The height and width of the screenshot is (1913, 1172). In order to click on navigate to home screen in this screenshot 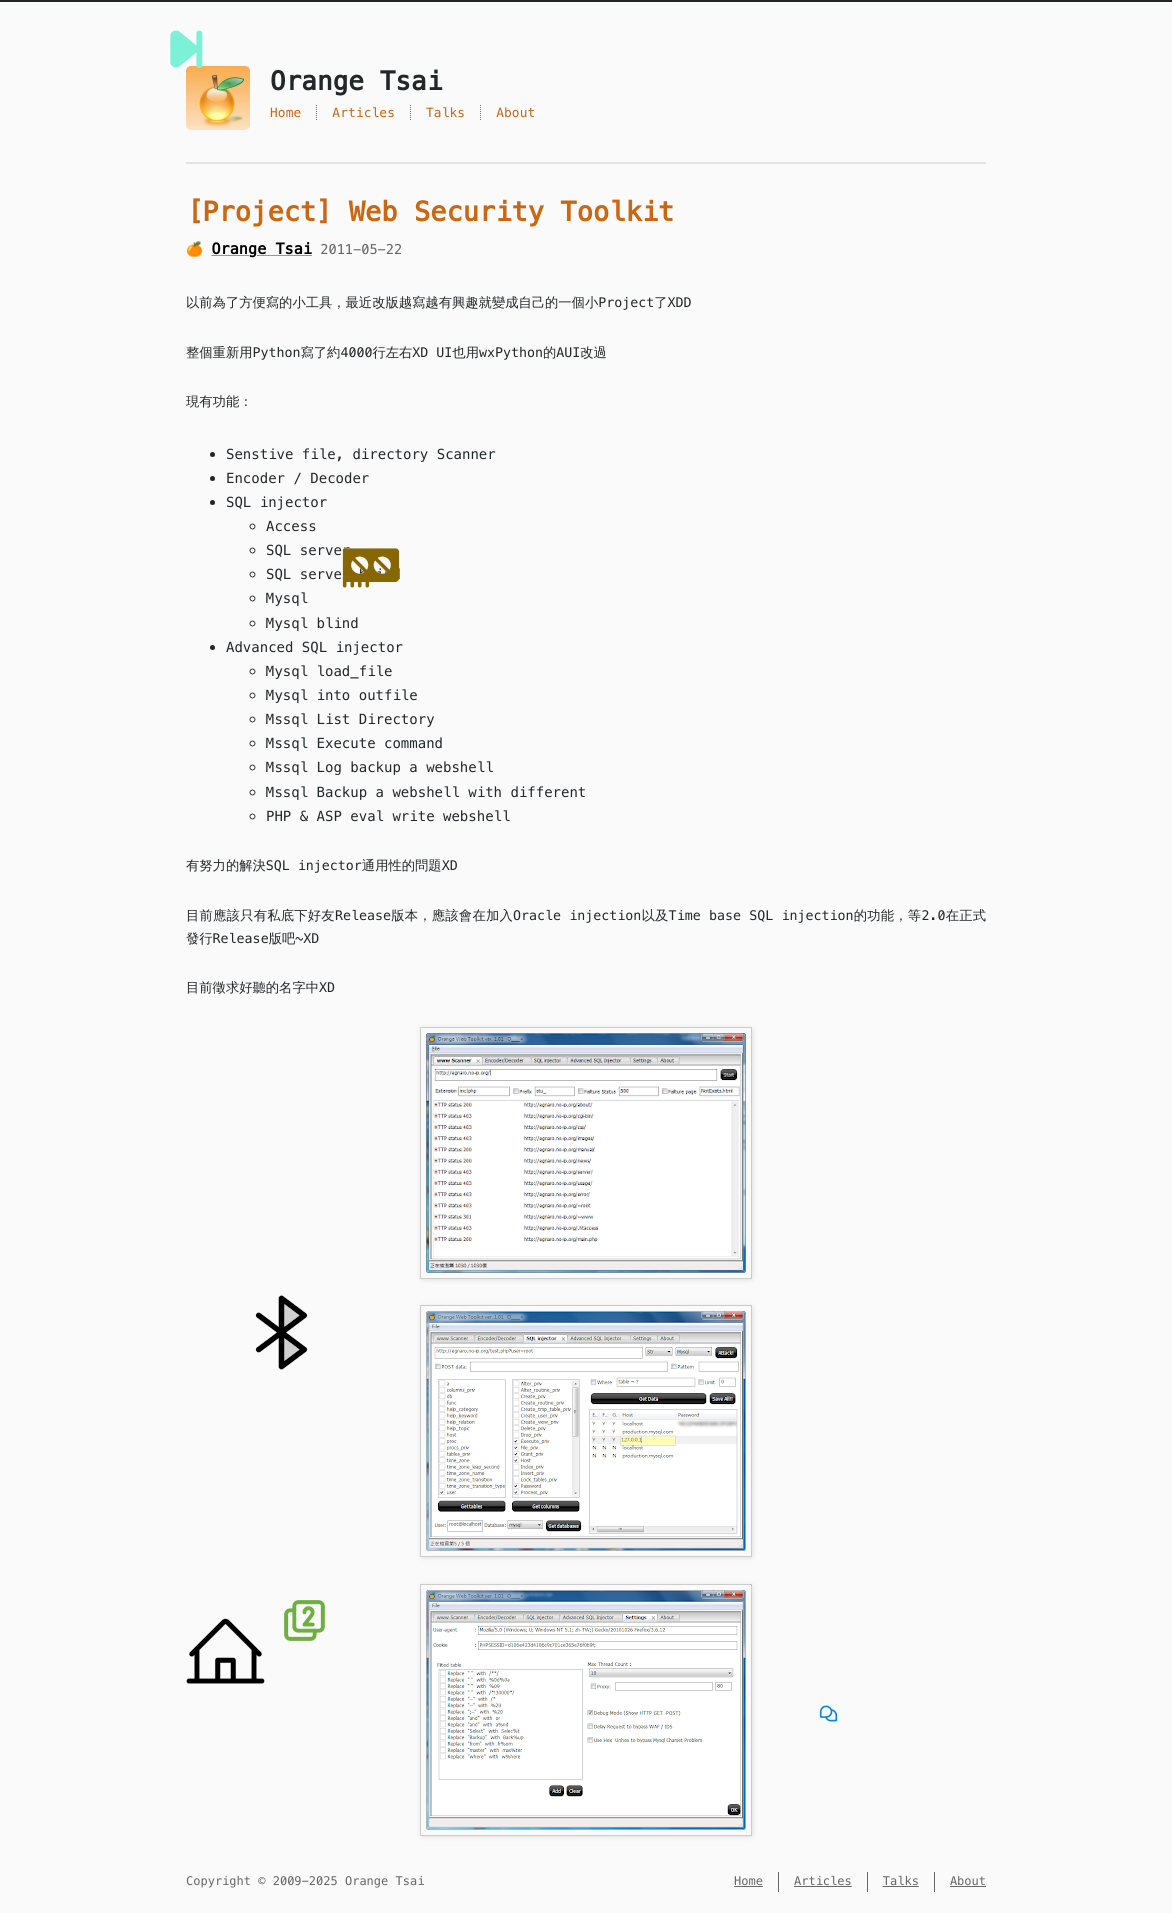, I will do `click(225, 1652)`.